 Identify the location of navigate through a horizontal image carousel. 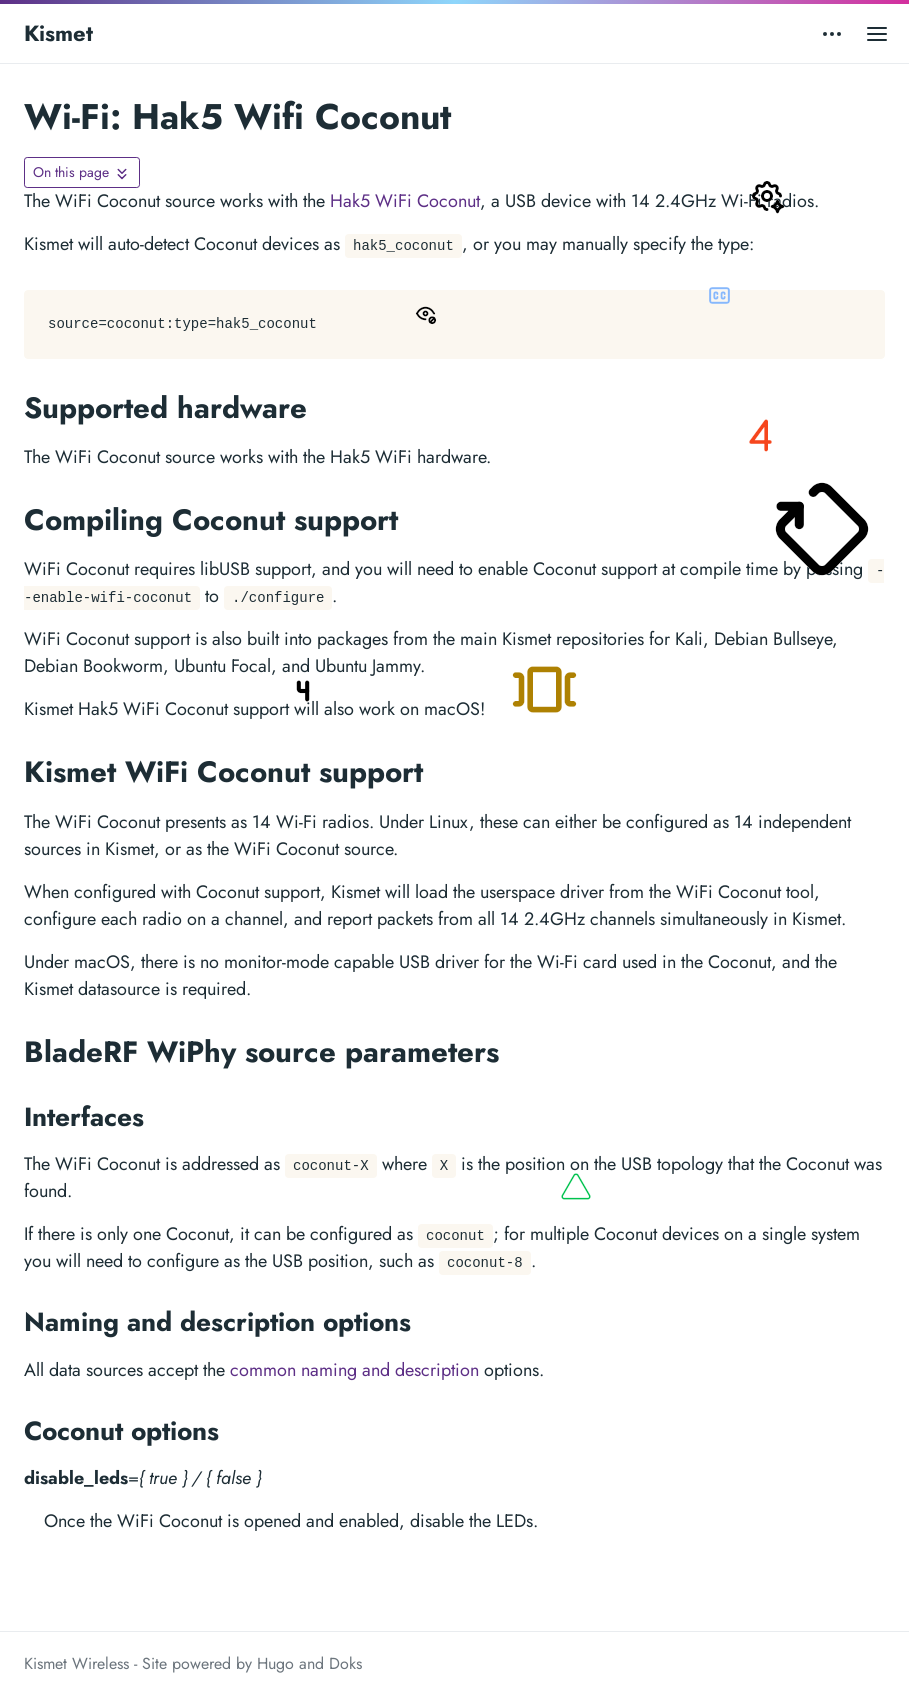
(544, 689).